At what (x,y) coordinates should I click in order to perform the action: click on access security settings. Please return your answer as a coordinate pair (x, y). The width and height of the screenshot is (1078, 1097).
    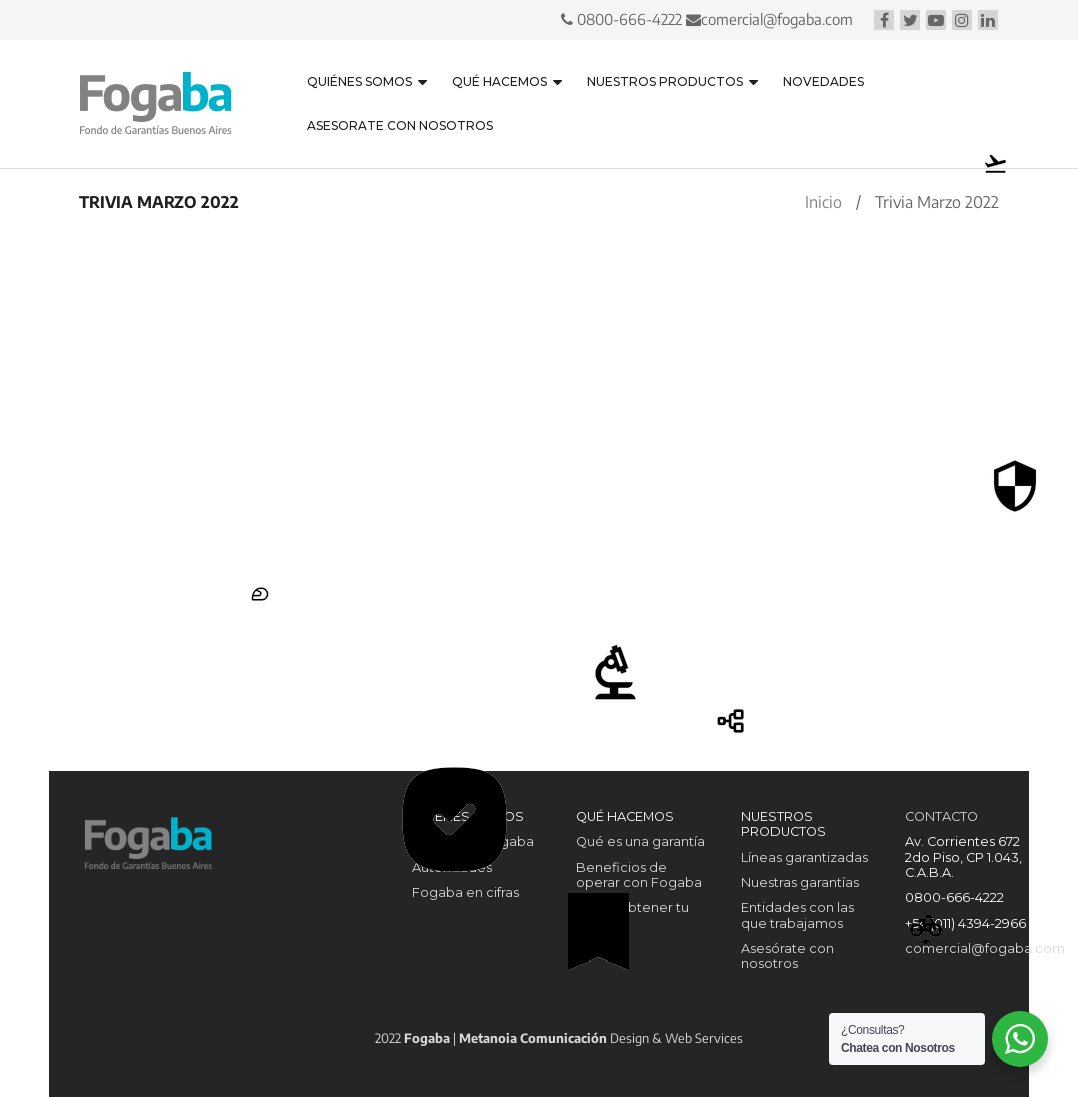
    Looking at the image, I should click on (1015, 486).